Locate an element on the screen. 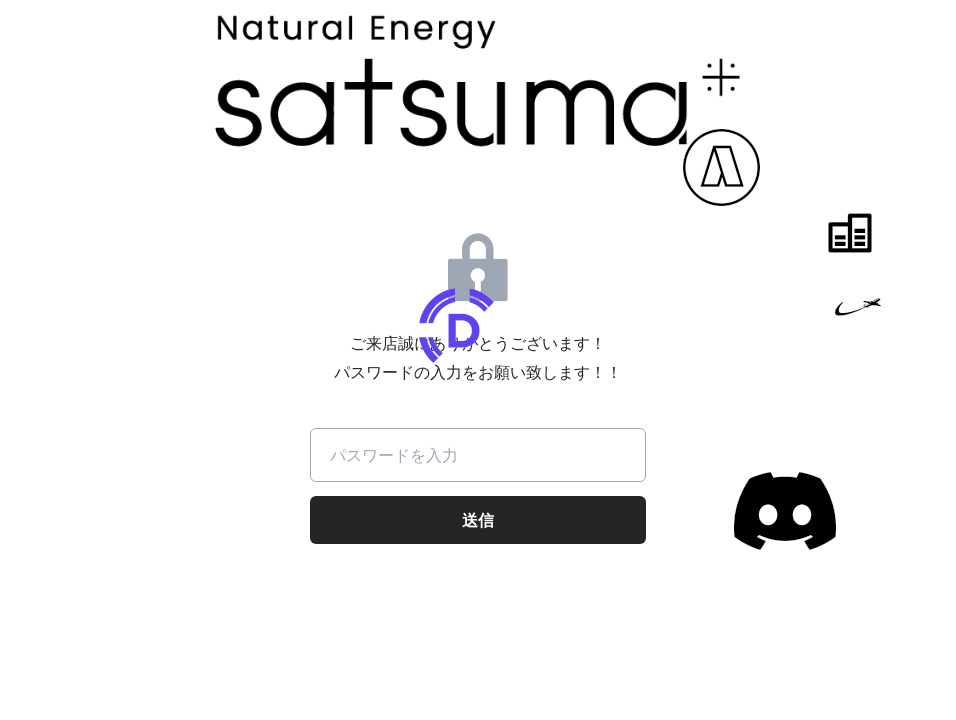 This screenshot has width=956, height=720. open akiflow productivity app is located at coordinates (721, 167).